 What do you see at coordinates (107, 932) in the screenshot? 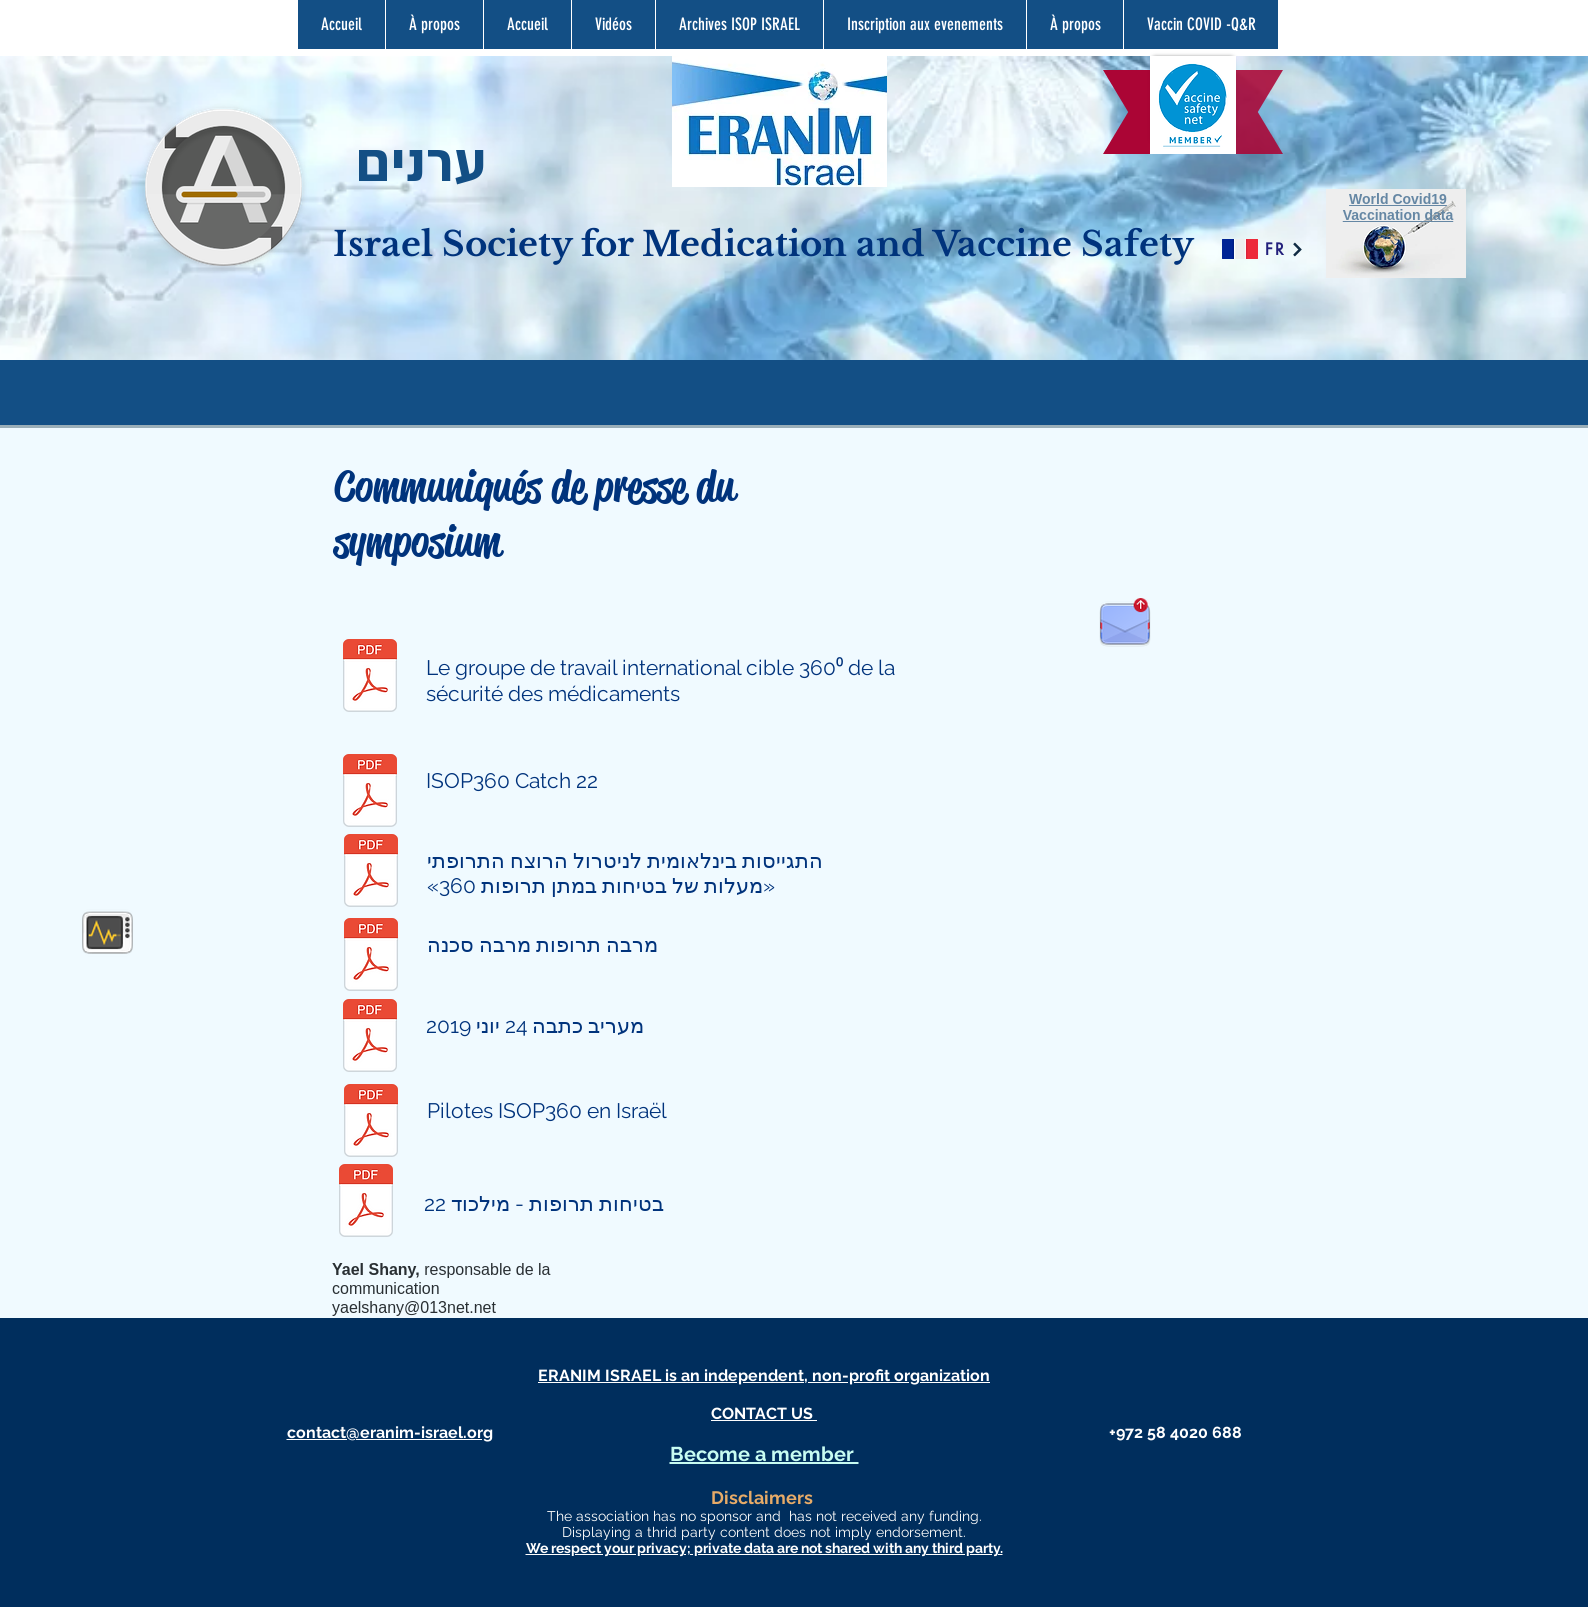
I see `open system monitor application` at bounding box center [107, 932].